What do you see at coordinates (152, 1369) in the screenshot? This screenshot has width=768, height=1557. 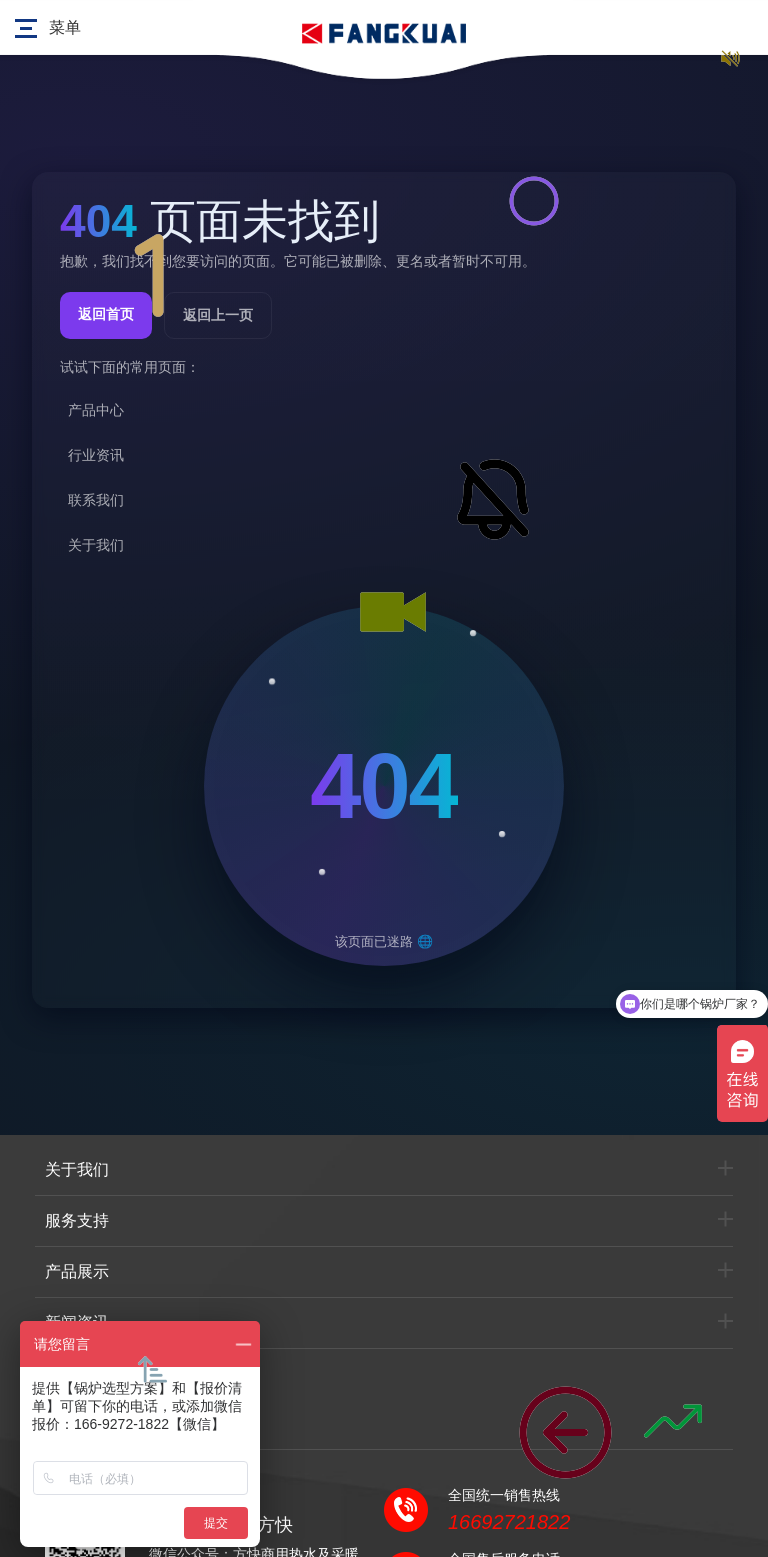 I see `sort items in ascending order` at bounding box center [152, 1369].